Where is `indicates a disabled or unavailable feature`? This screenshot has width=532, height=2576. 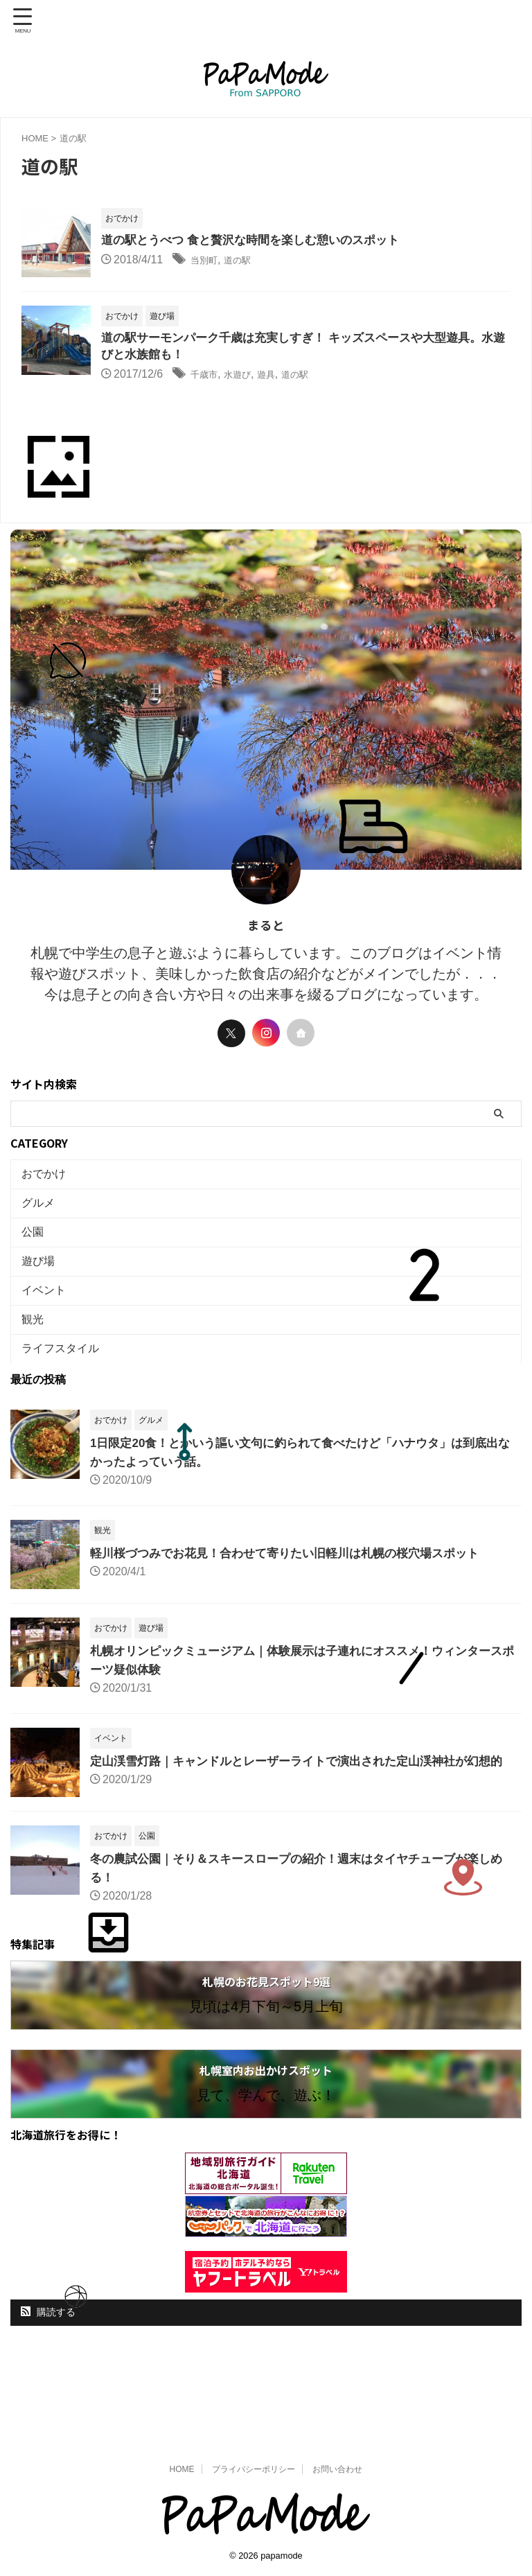 indicates a disabled or unavailable feature is located at coordinates (411, 1668).